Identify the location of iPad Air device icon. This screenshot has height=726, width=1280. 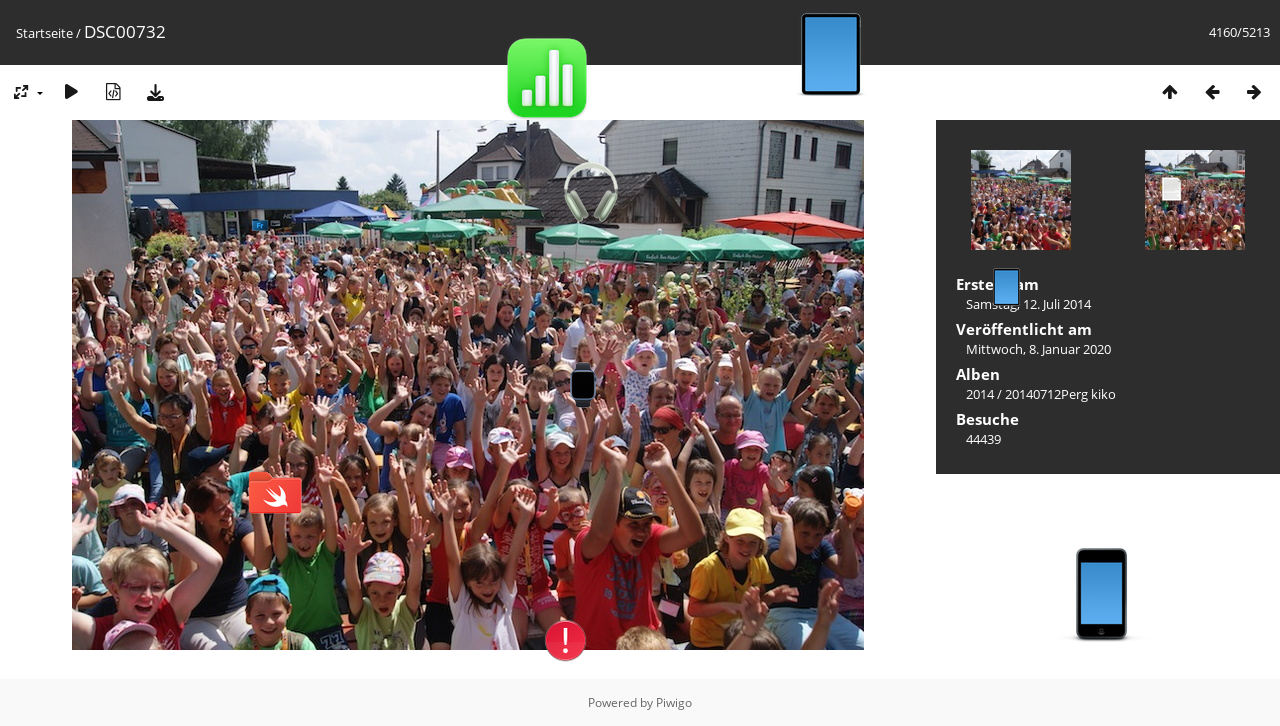
(831, 55).